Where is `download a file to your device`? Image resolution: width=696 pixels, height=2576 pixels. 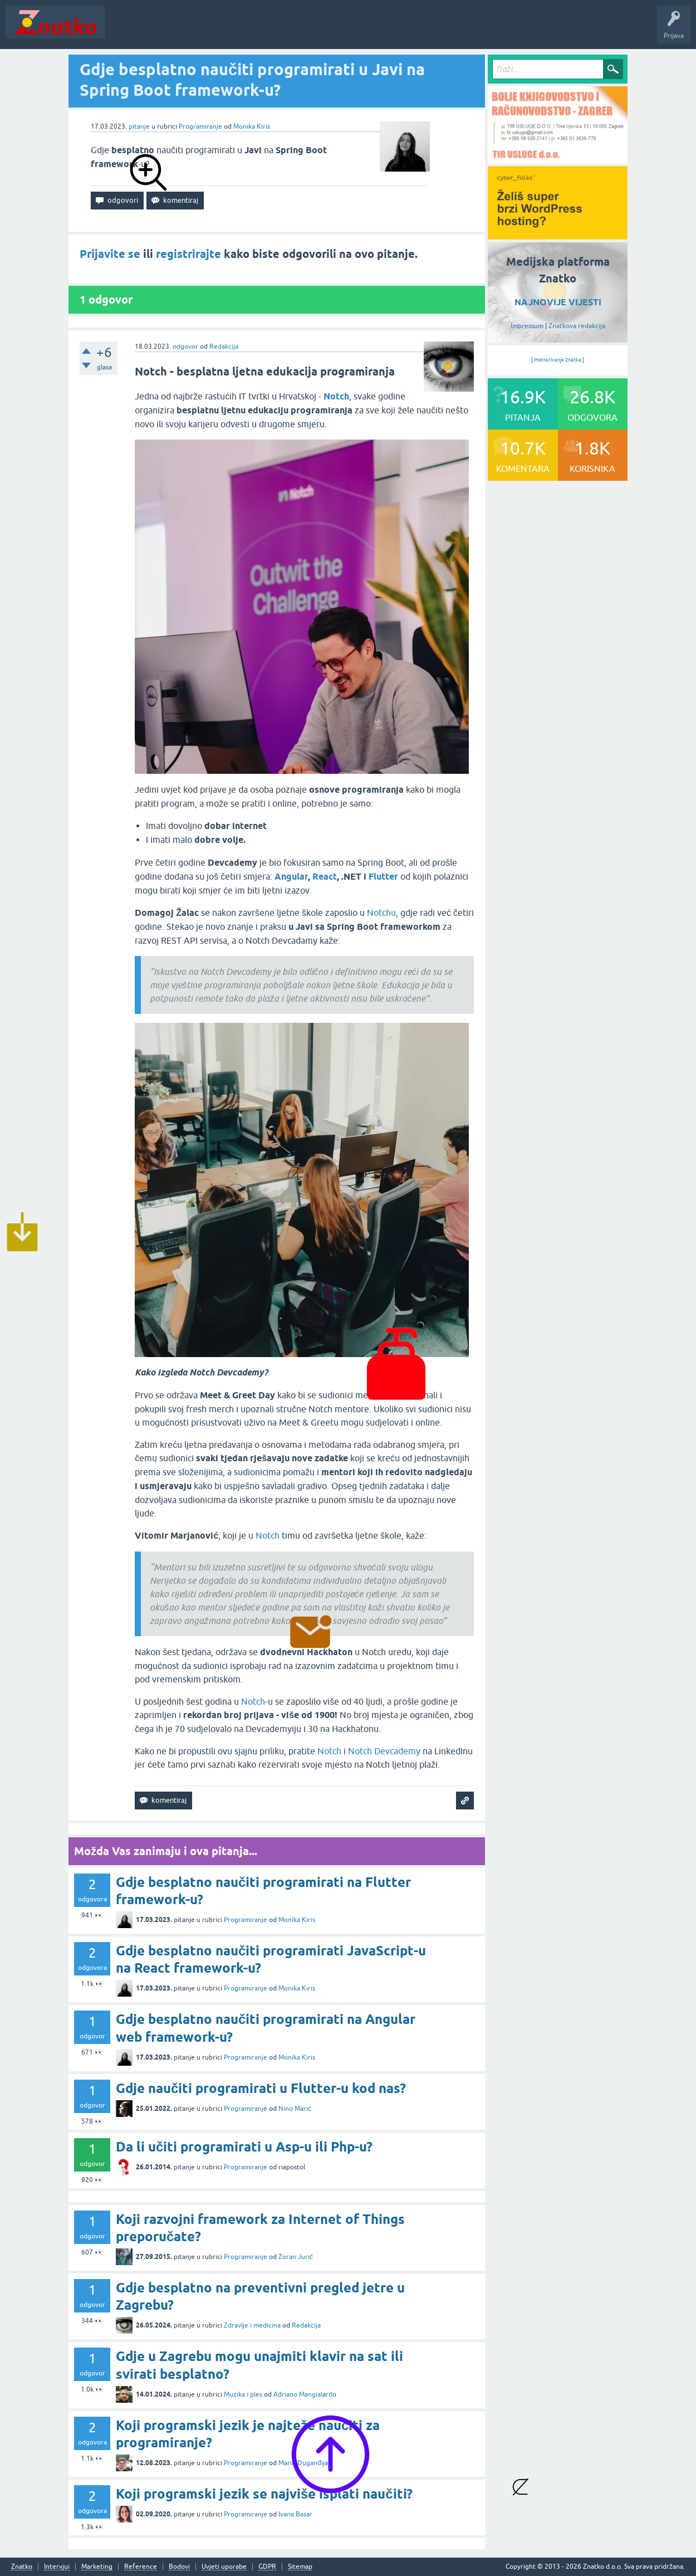
download a file to your device is located at coordinates (22, 1232).